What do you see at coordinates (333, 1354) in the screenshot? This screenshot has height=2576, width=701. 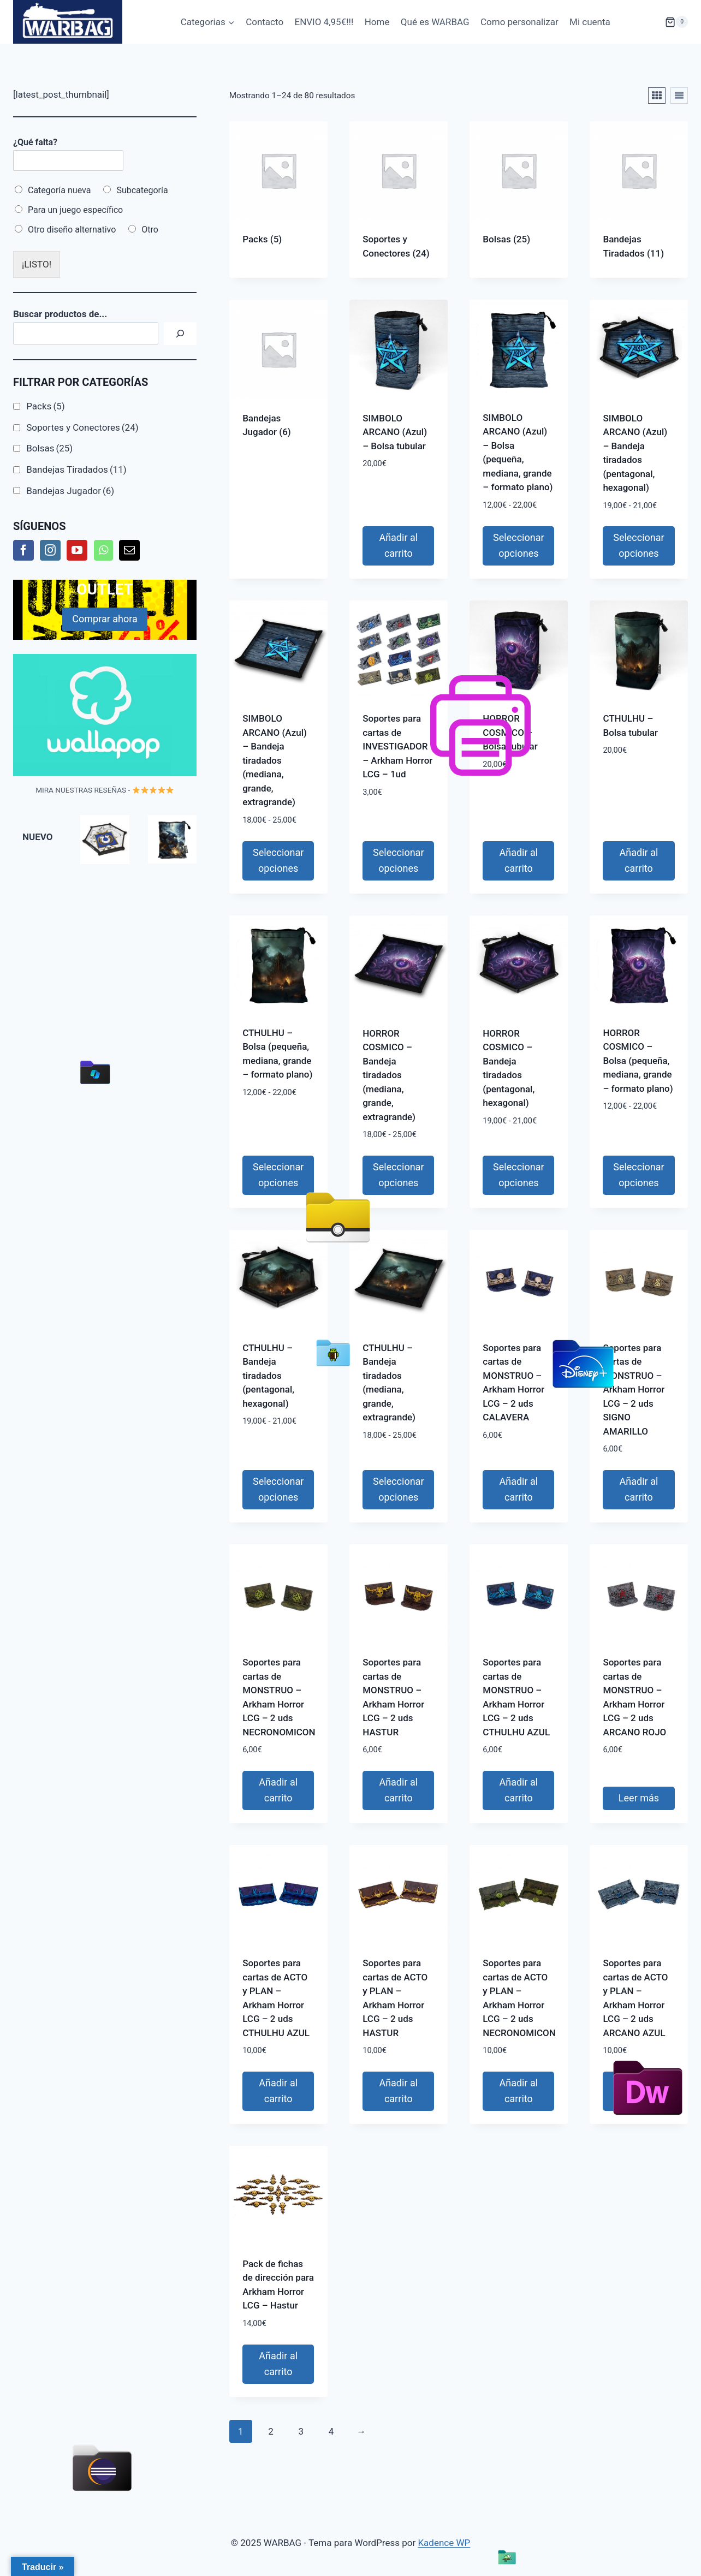 I see `folder containing android app files` at bounding box center [333, 1354].